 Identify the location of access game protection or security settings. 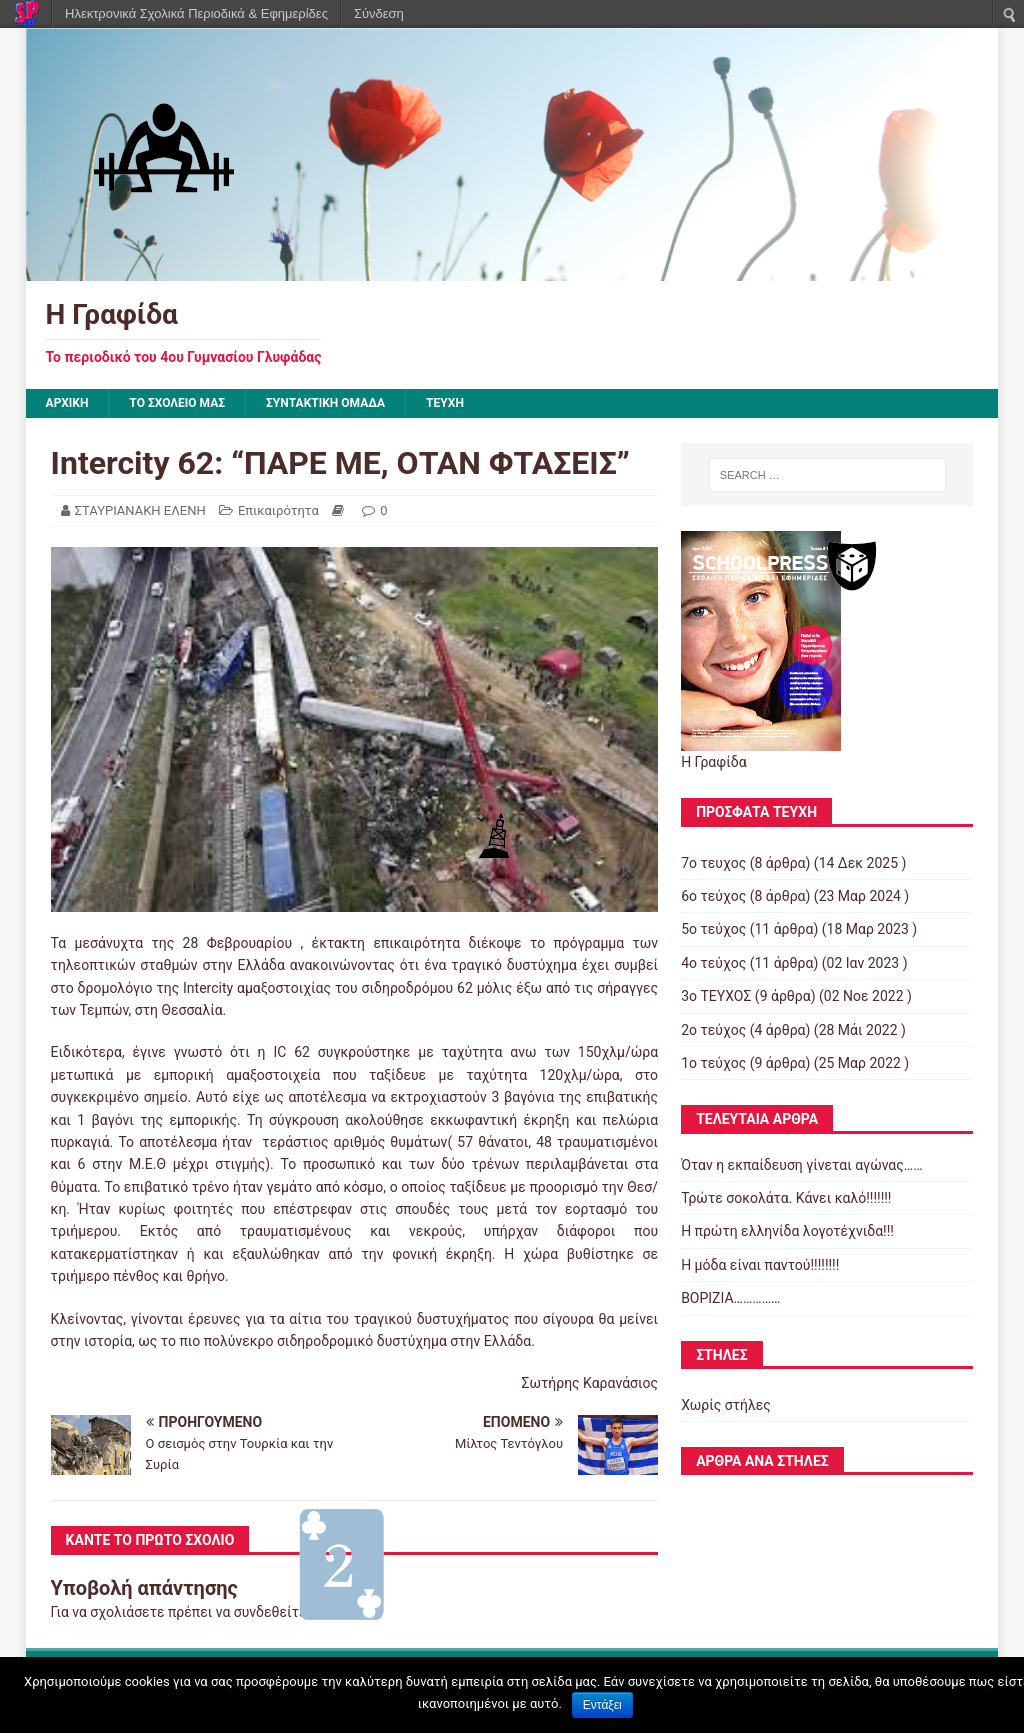
(852, 566).